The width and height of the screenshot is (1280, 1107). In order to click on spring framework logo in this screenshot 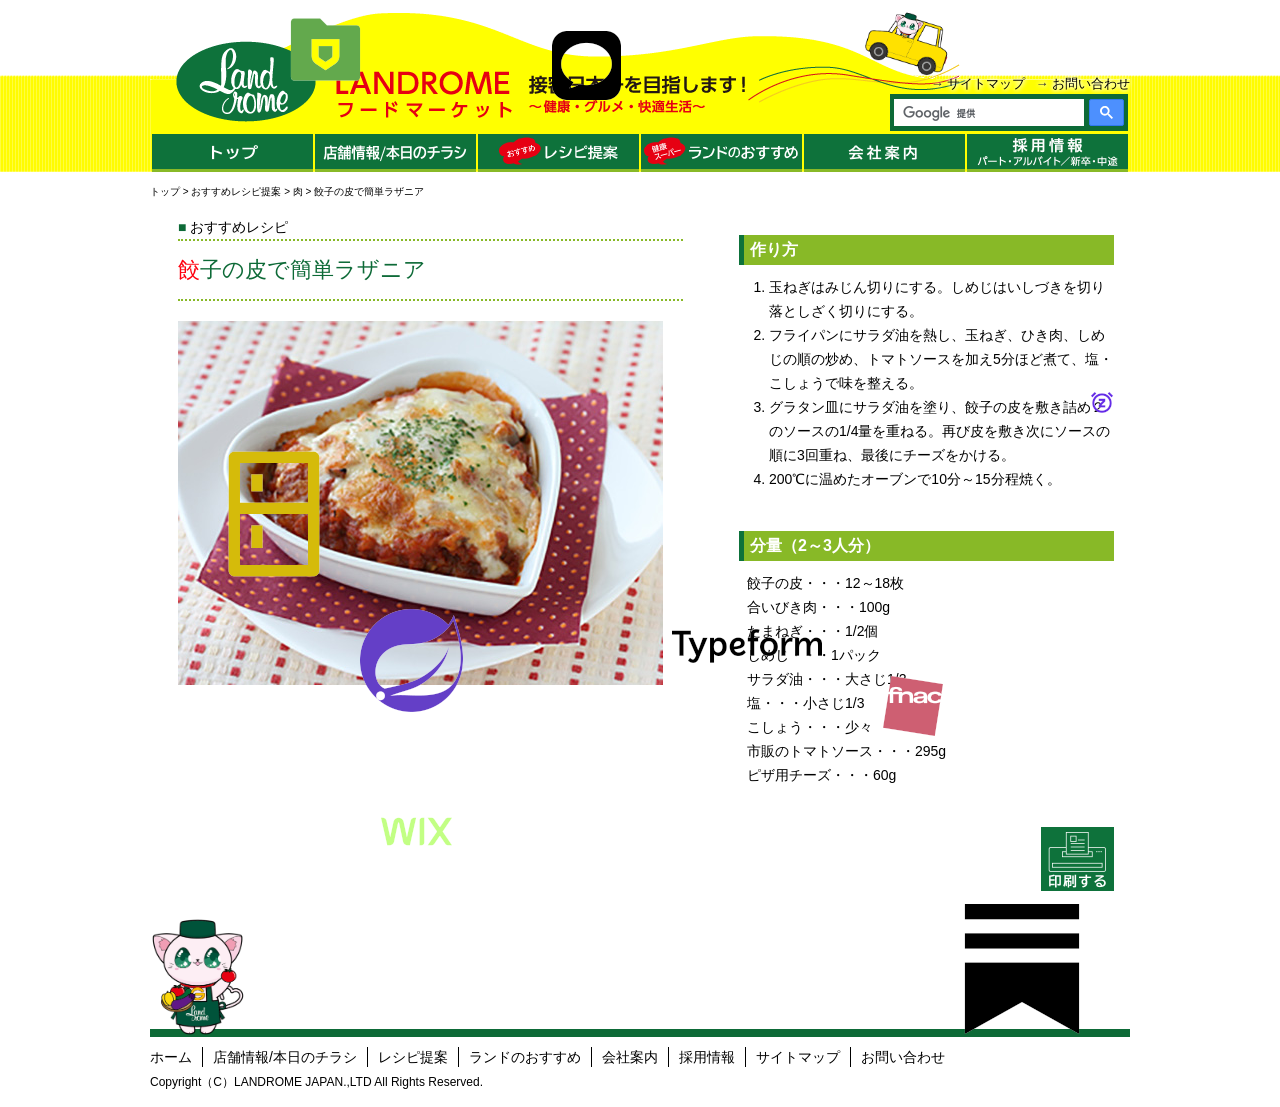, I will do `click(411, 660)`.